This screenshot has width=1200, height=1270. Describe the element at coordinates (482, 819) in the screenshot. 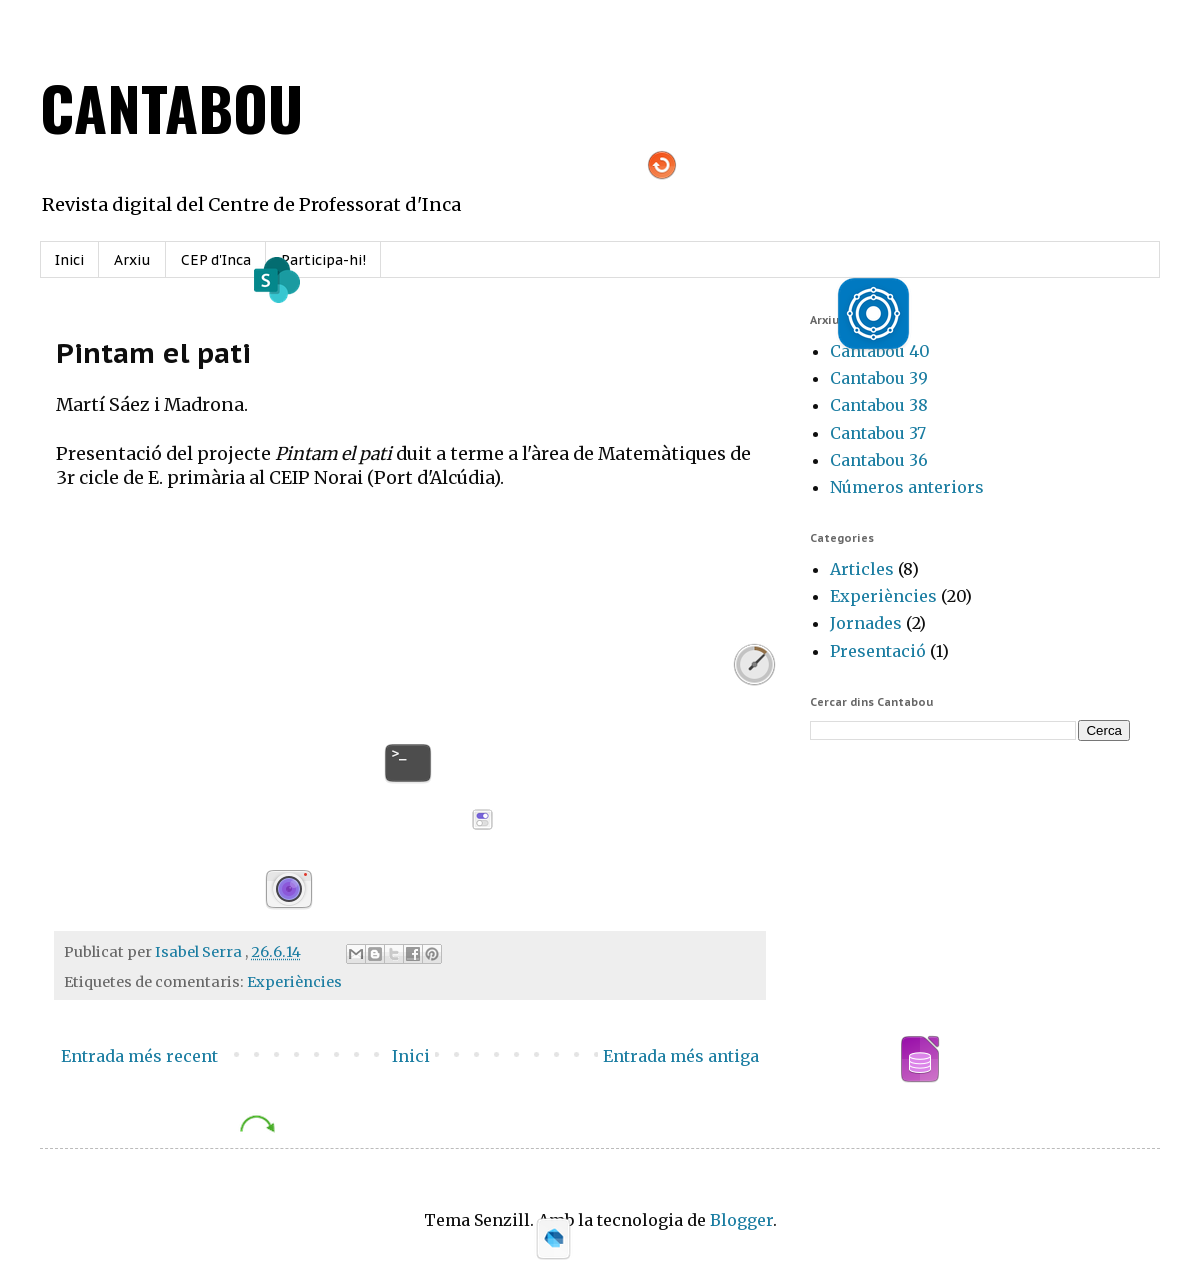

I see `open gnome tweaks to customize desktop settings` at that location.